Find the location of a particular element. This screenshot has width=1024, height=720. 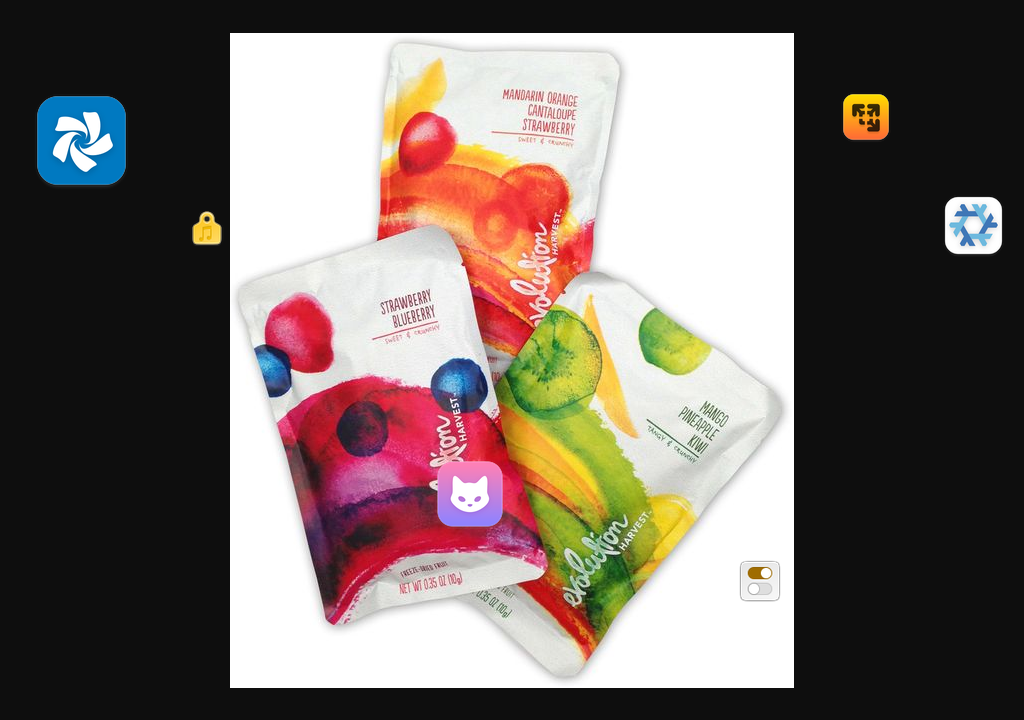

open chakra linux distribution is located at coordinates (81, 140).